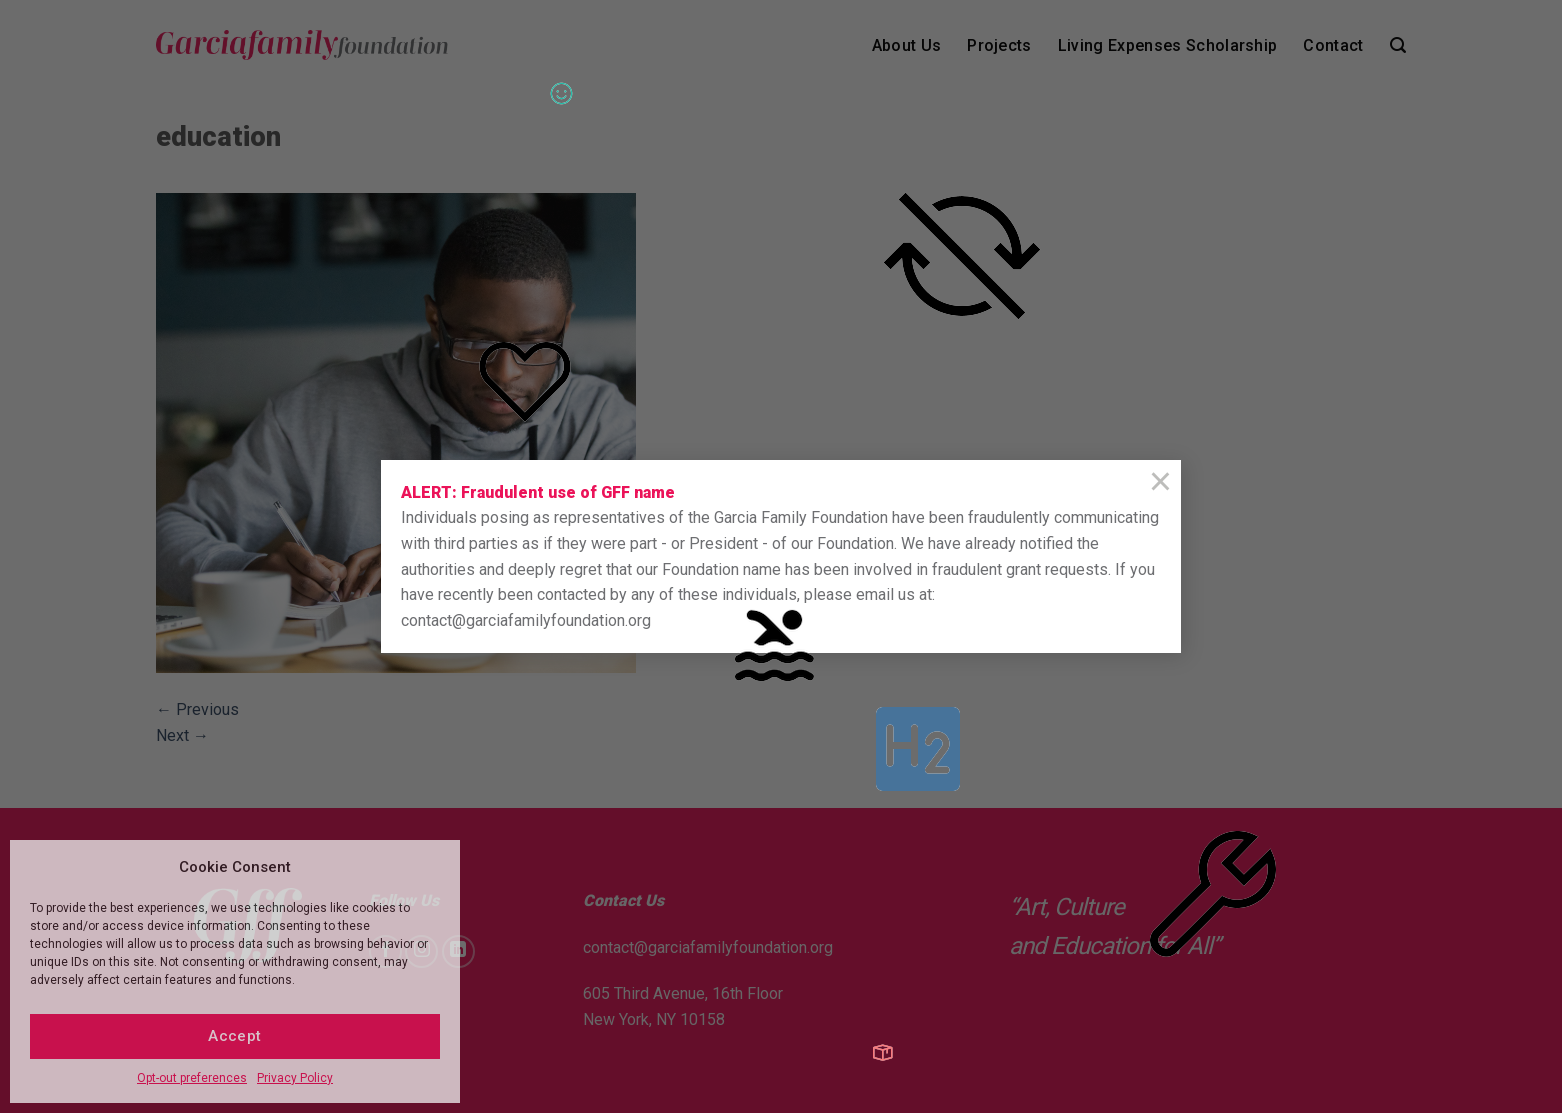 The height and width of the screenshot is (1113, 1562). Describe the element at coordinates (774, 645) in the screenshot. I see `view pool or swimming amenities` at that location.